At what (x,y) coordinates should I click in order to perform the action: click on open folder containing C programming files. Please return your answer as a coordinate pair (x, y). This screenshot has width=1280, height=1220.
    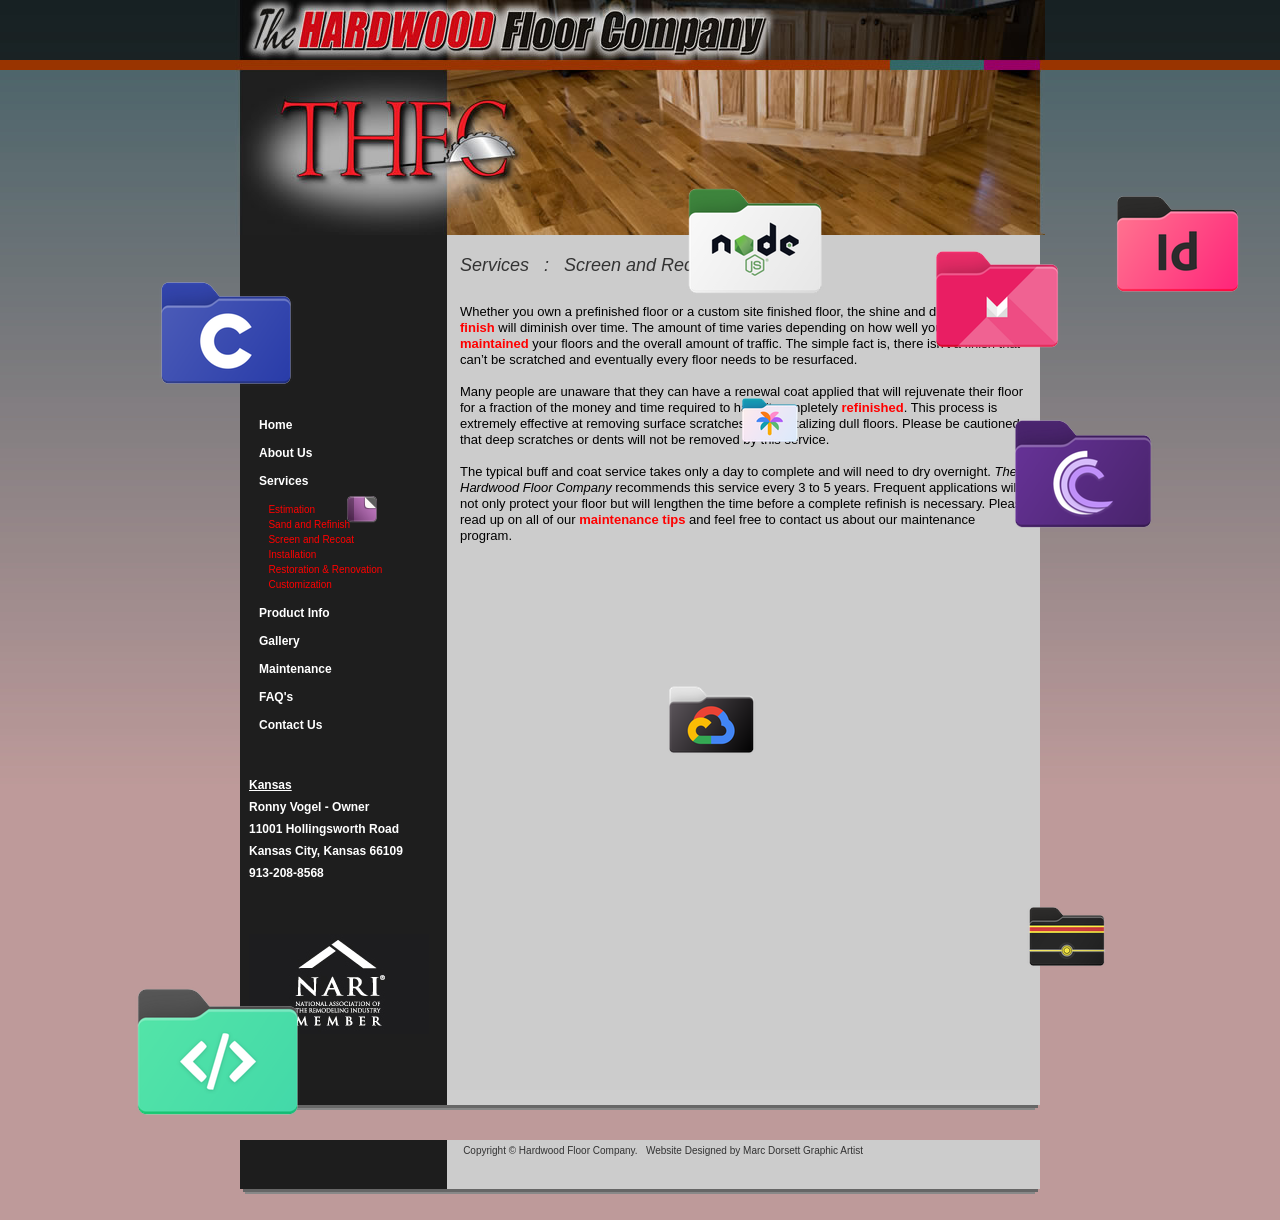
    Looking at the image, I should click on (225, 336).